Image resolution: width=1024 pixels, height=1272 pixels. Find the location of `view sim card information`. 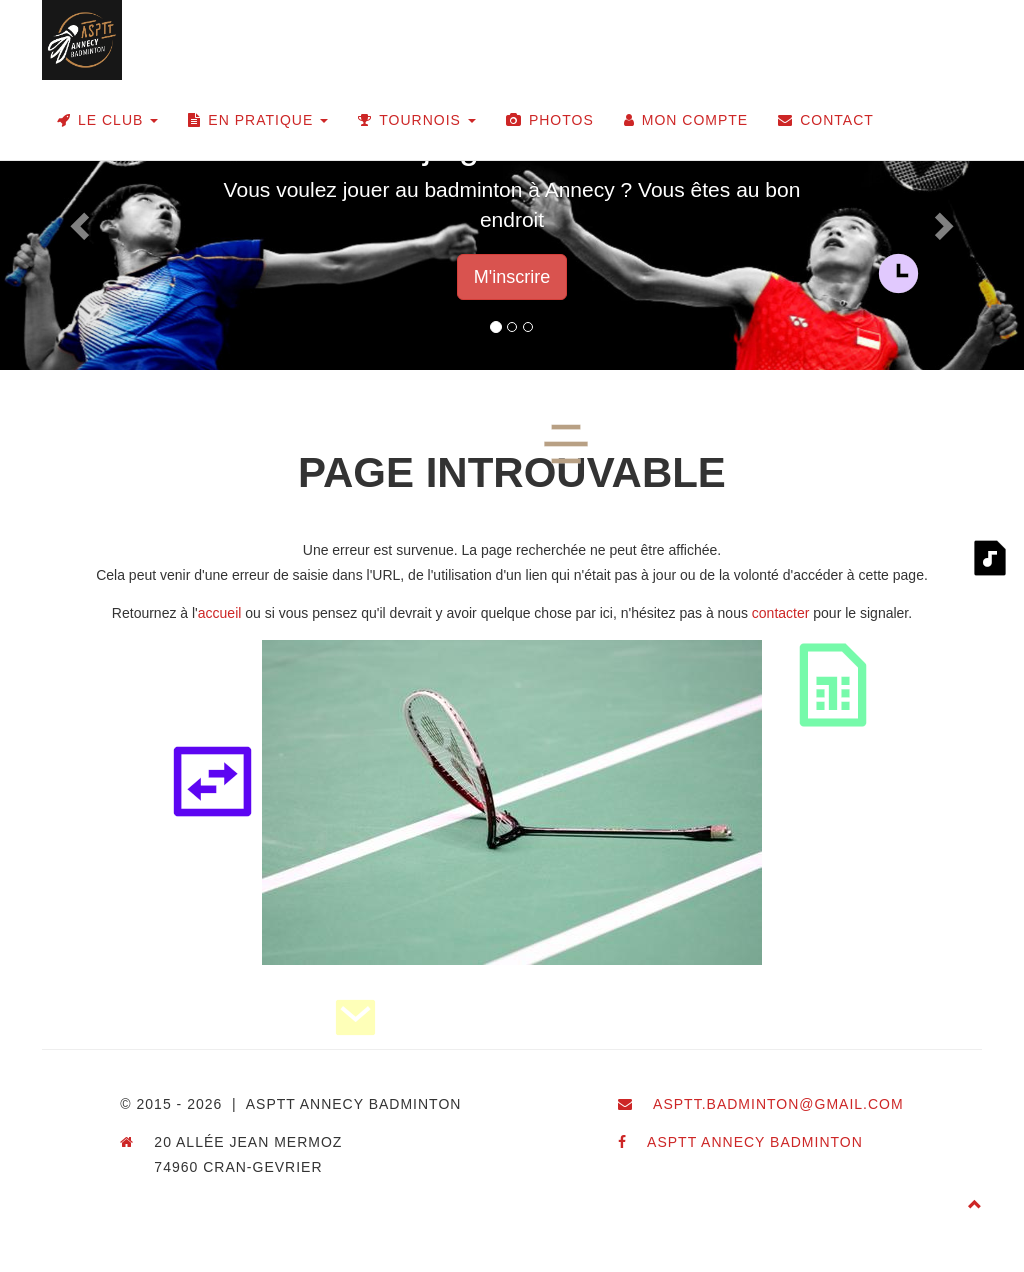

view sim card information is located at coordinates (833, 685).